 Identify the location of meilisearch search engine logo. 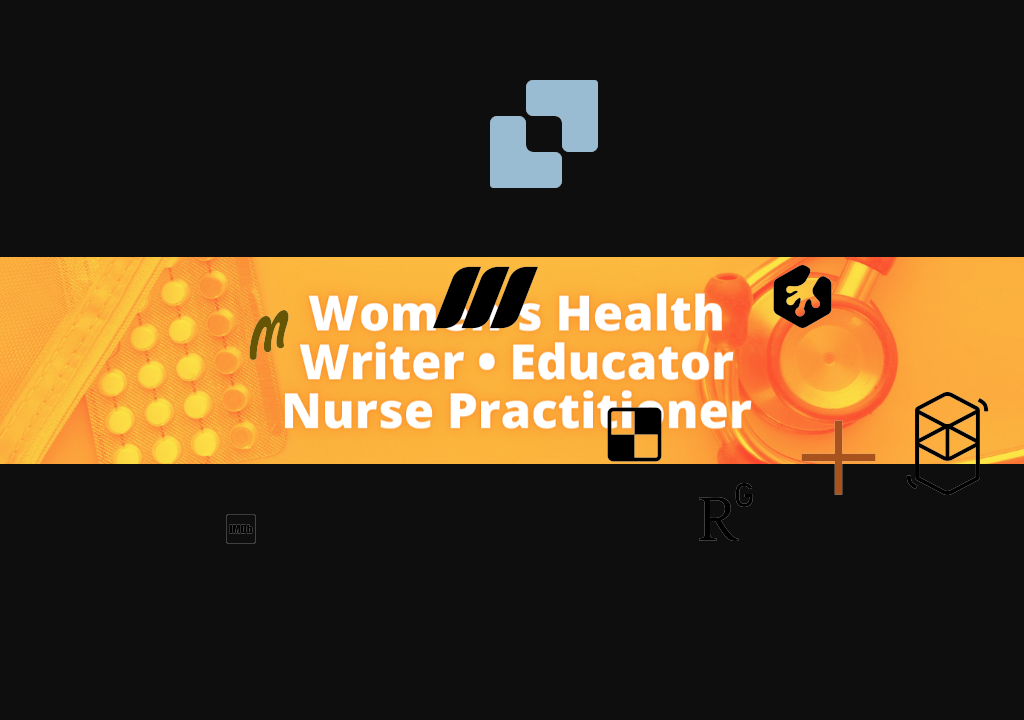
(485, 297).